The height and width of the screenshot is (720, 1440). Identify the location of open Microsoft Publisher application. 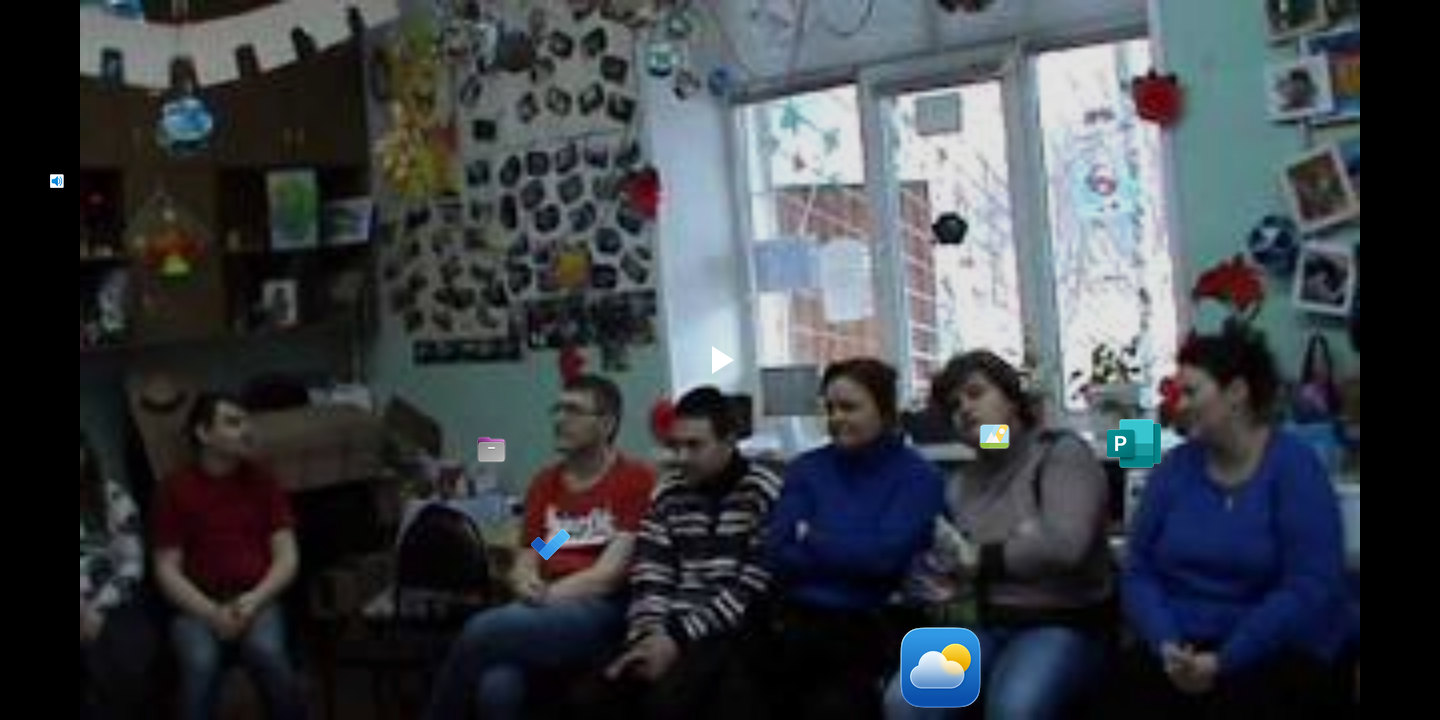
(1134, 443).